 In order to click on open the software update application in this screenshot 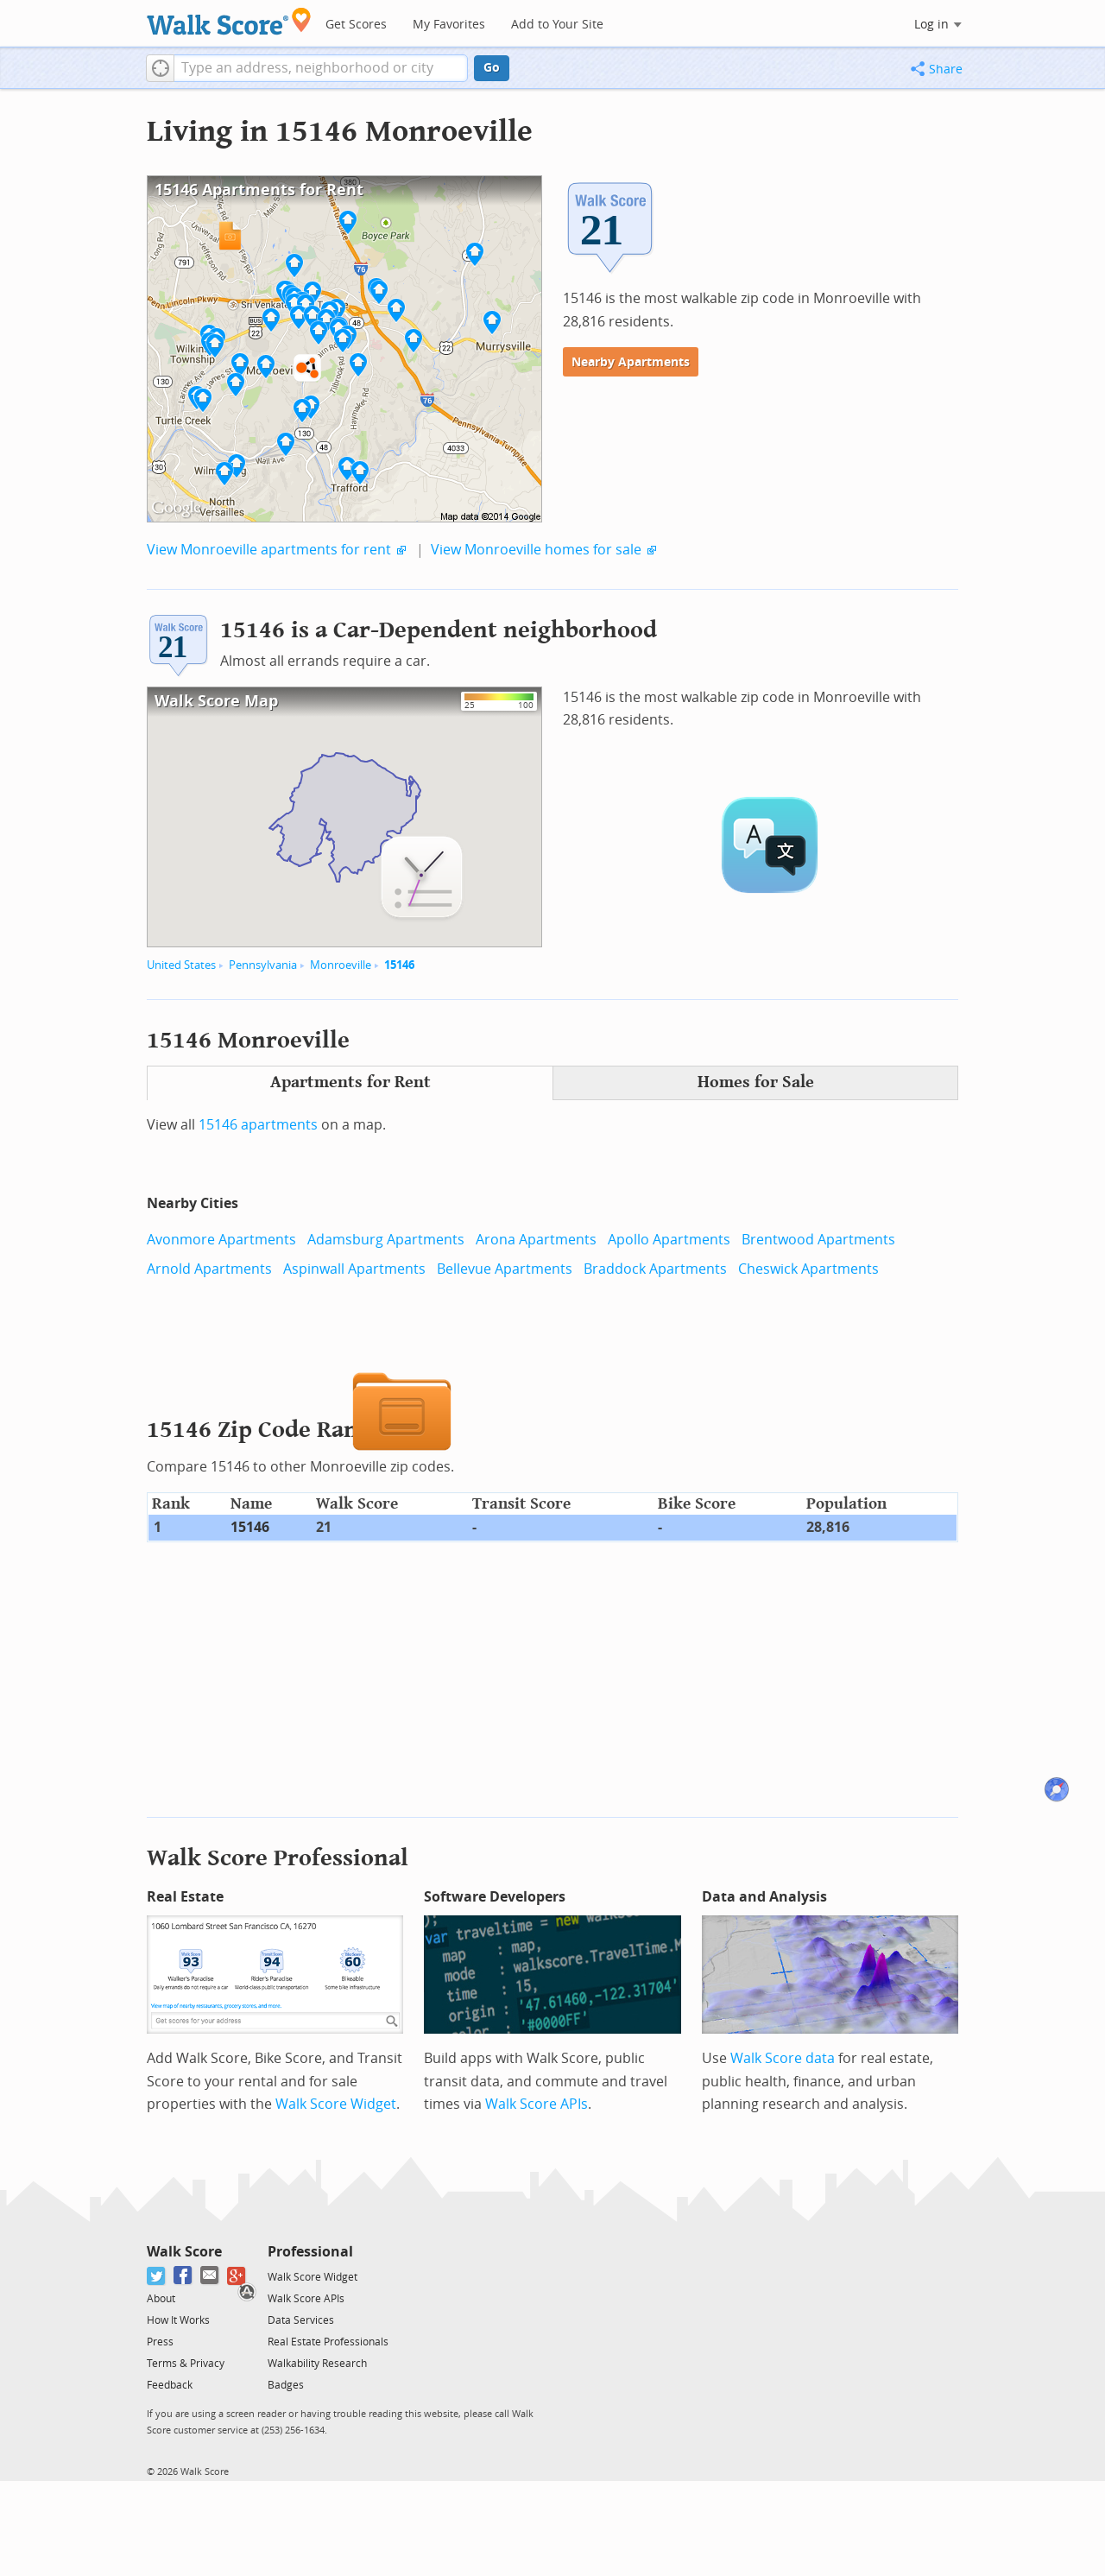, I will do `click(247, 2292)`.